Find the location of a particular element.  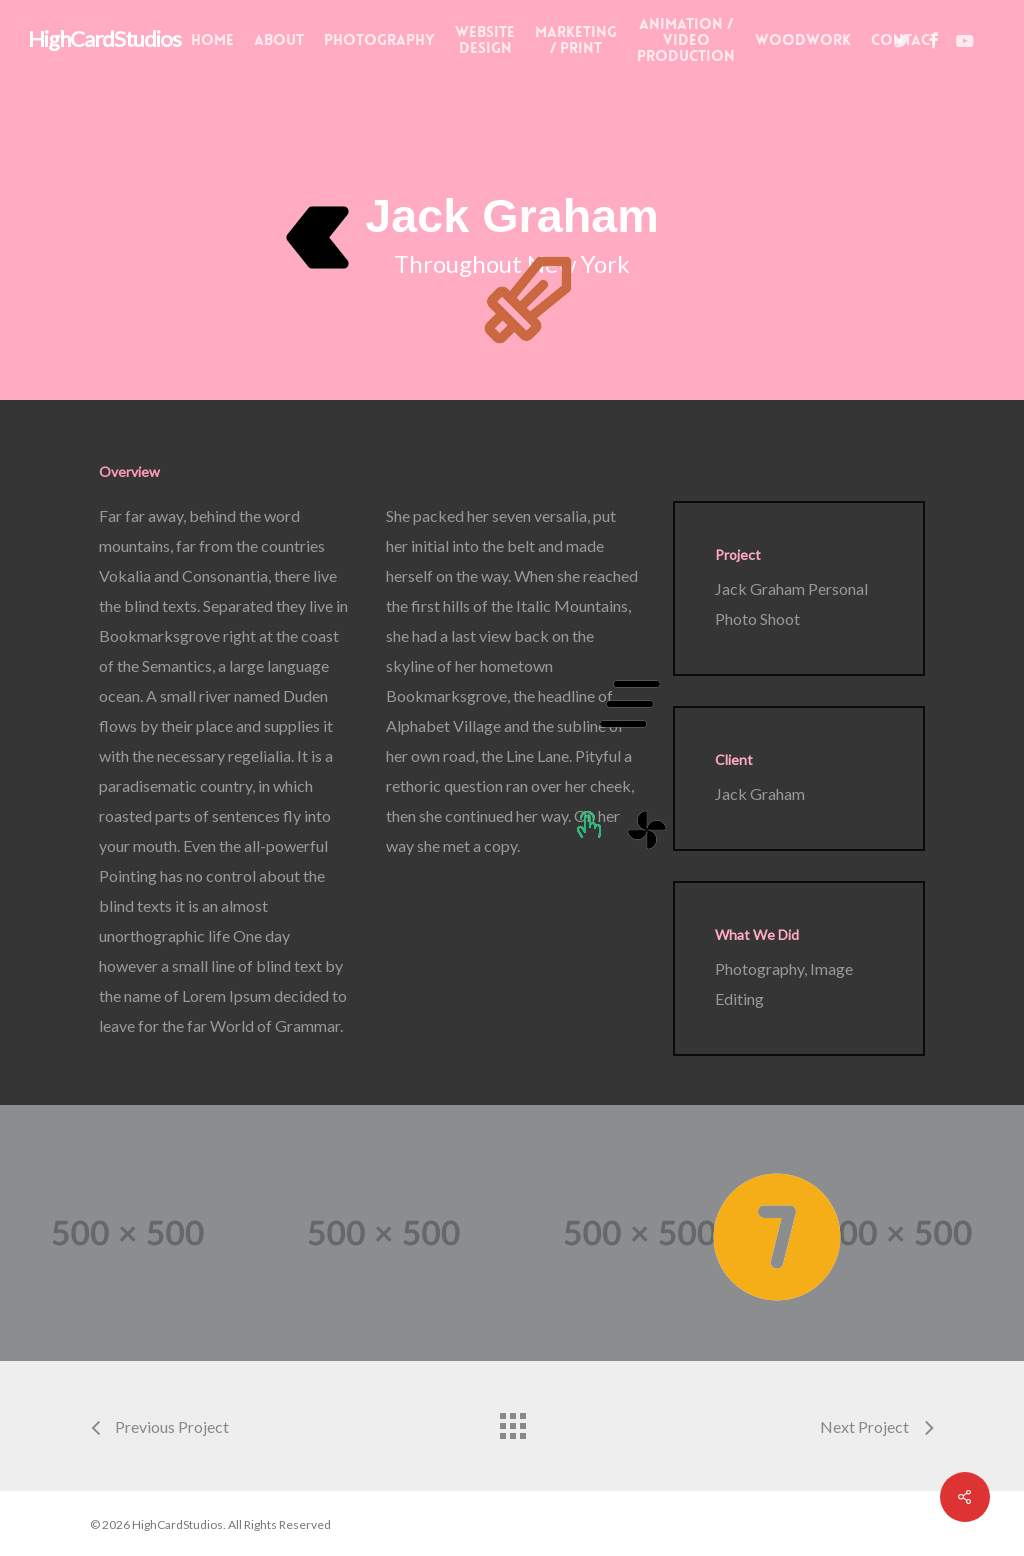

access toys or games category is located at coordinates (647, 830).